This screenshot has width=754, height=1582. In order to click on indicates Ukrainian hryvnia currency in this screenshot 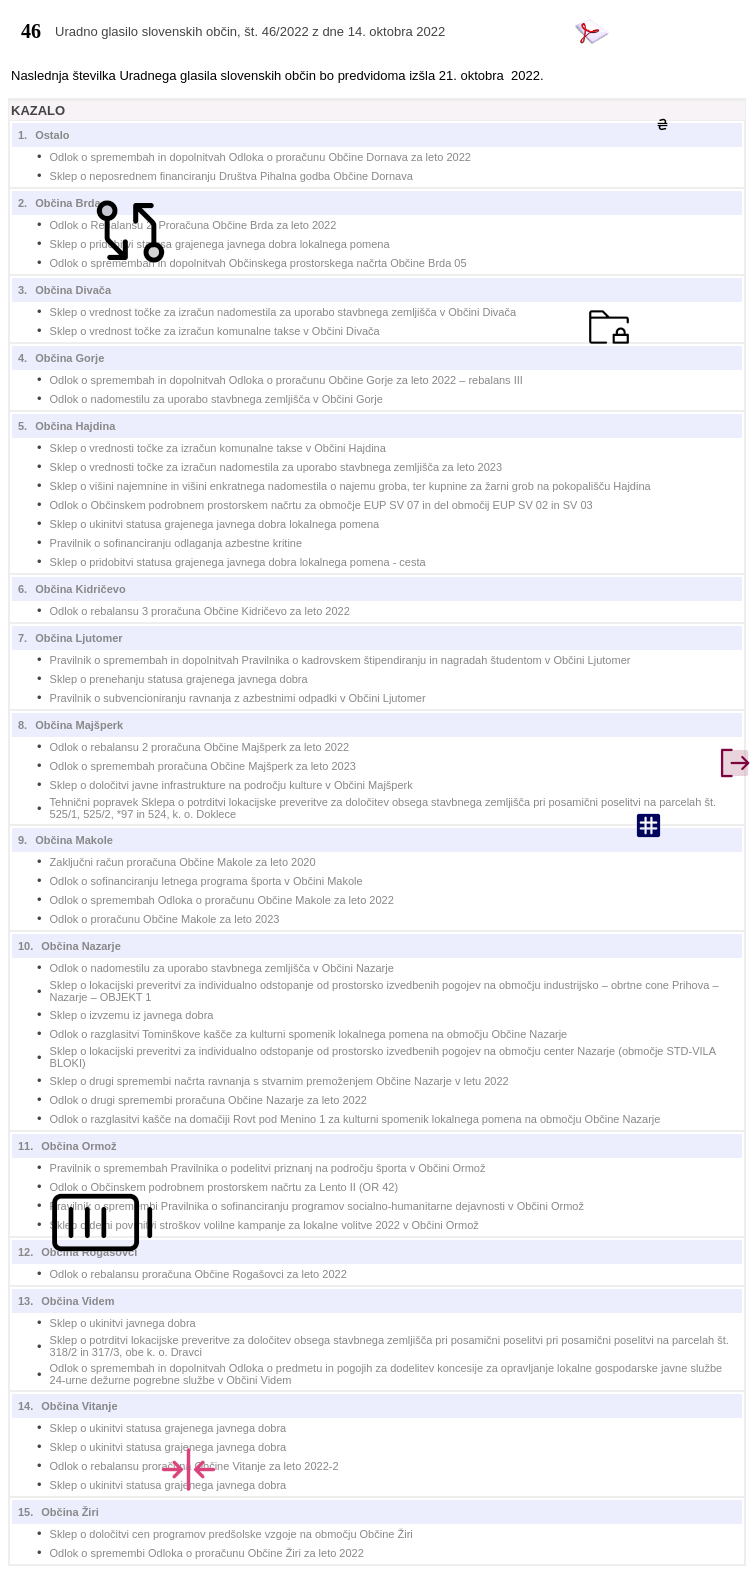, I will do `click(662, 124)`.